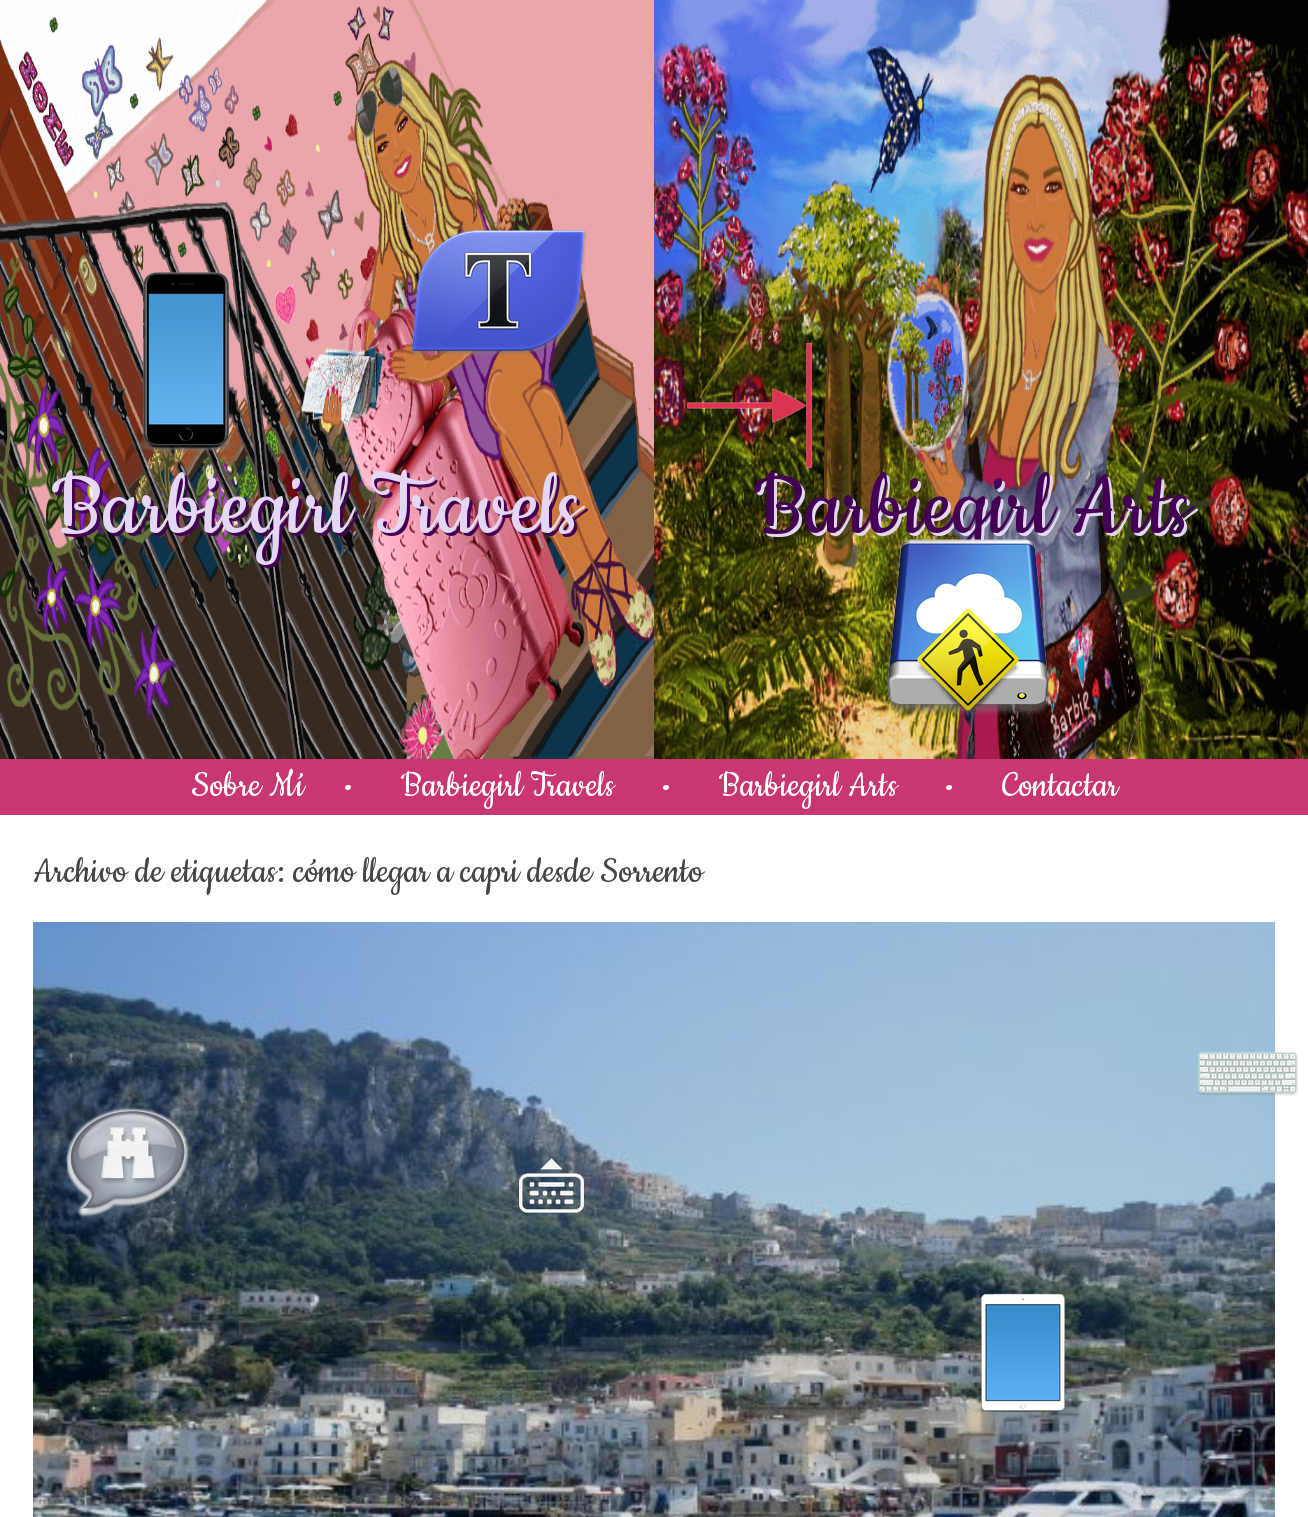 The height and width of the screenshot is (1517, 1308). I want to click on receive a message from a remote desktop administrator, so click(128, 1172).